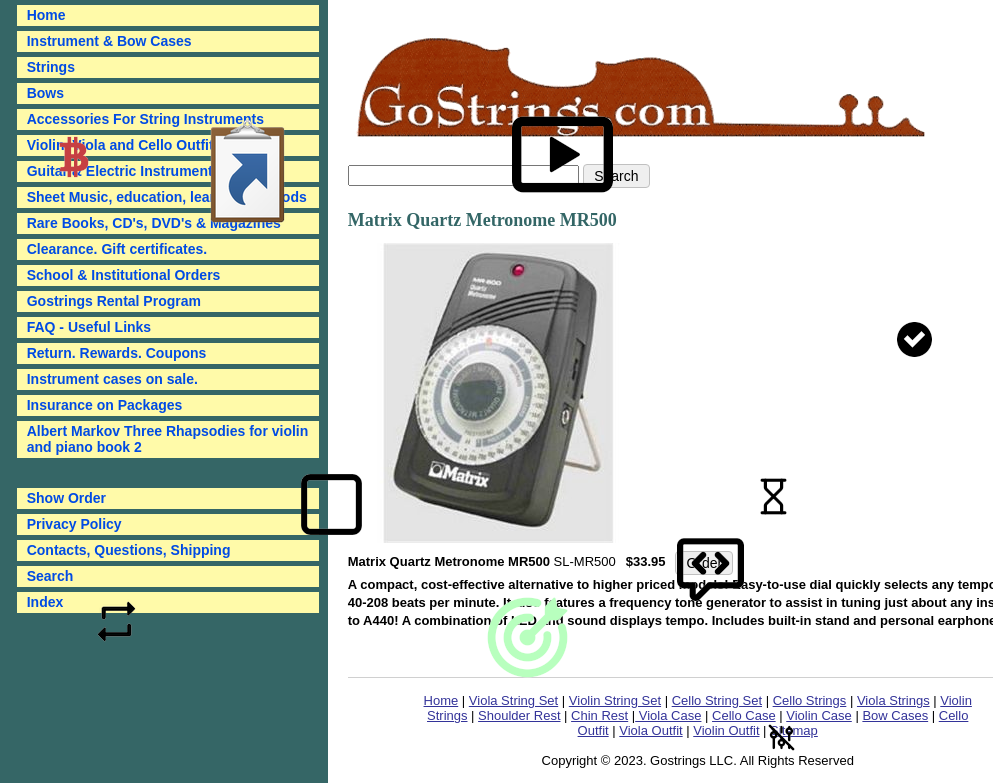 The height and width of the screenshot is (783, 993). I want to click on indicates loading or processing in progress, so click(773, 496).